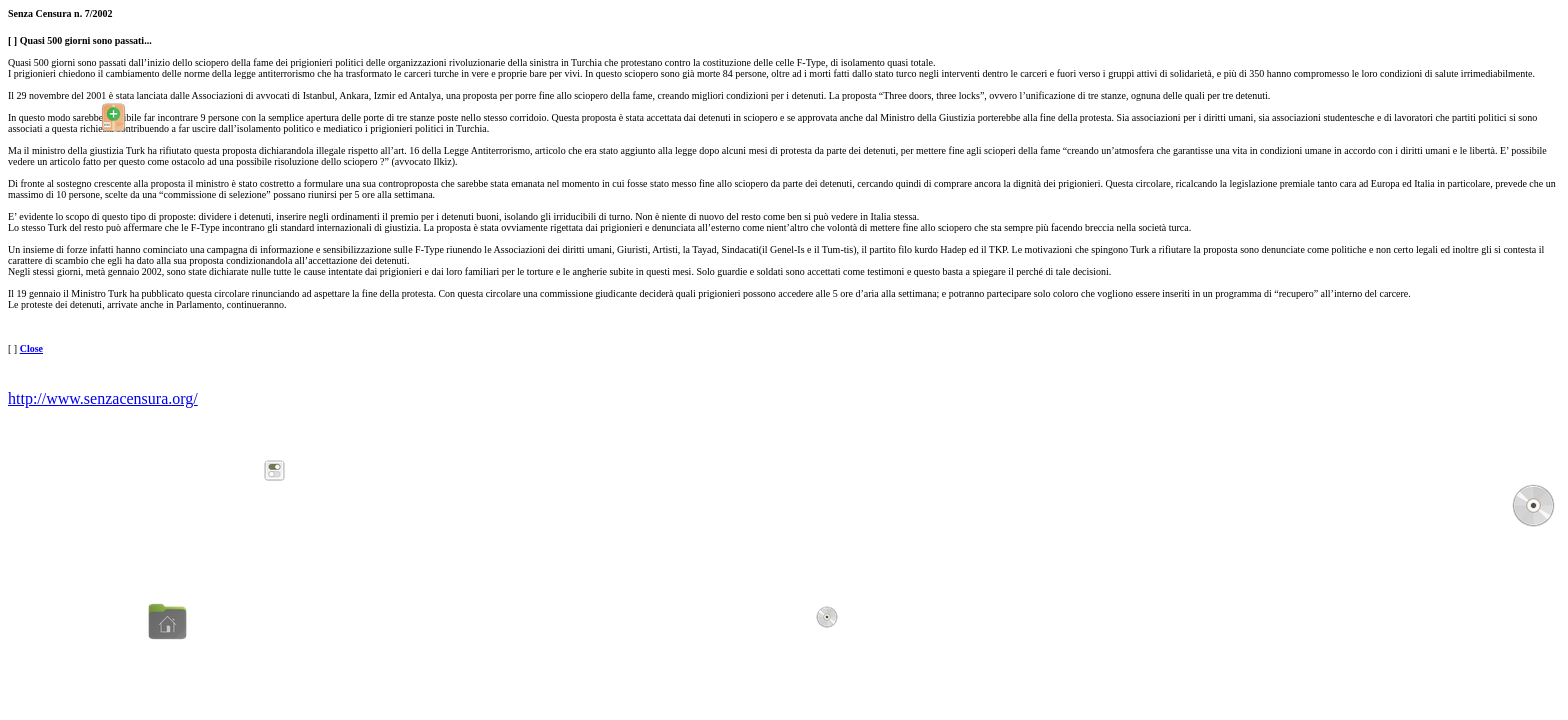 This screenshot has height=720, width=1568. What do you see at coordinates (827, 617) in the screenshot?
I see `indicates a DVD-RW drive or rewritable disc device` at bounding box center [827, 617].